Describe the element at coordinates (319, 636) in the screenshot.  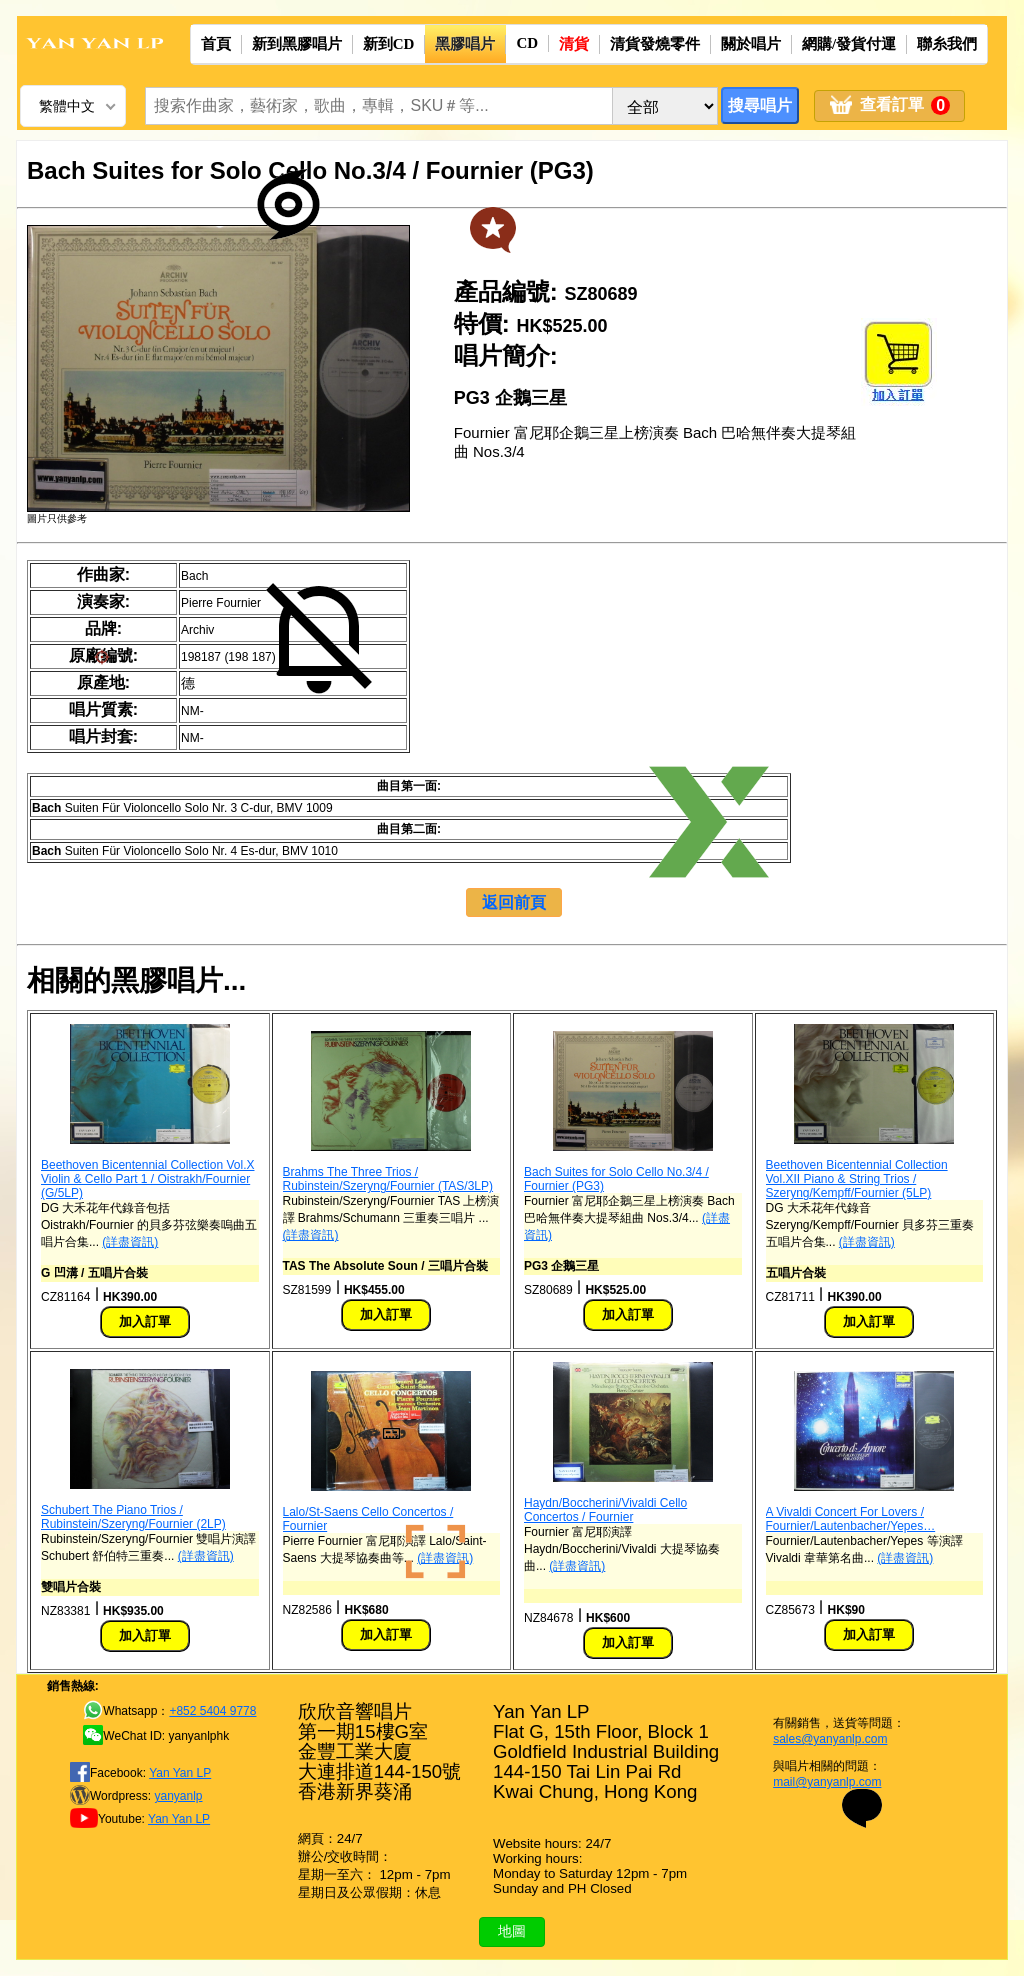
I see `mute notifications` at that location.